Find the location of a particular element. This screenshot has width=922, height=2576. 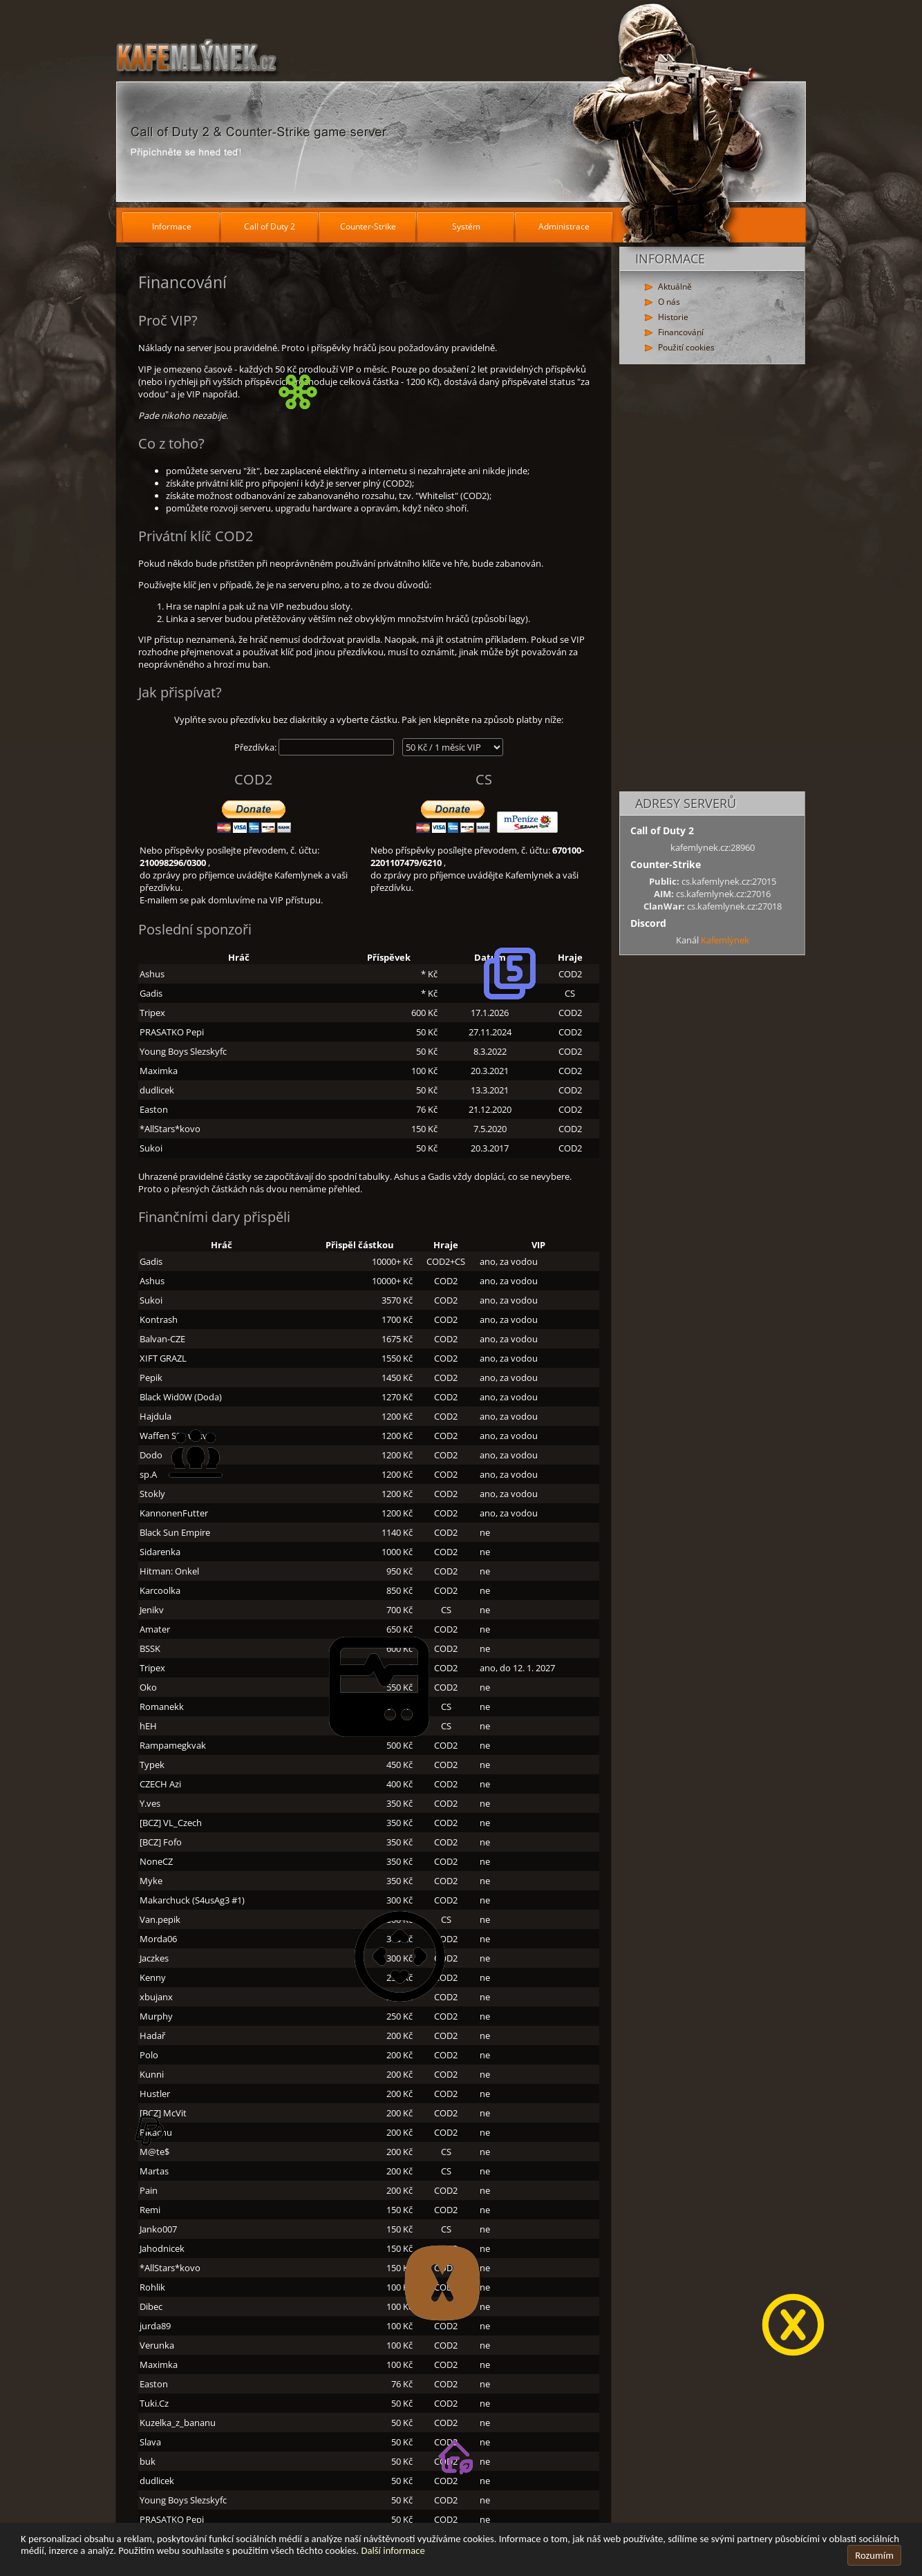

close or dismiss a dialog is located at coordinates (442, 2283).